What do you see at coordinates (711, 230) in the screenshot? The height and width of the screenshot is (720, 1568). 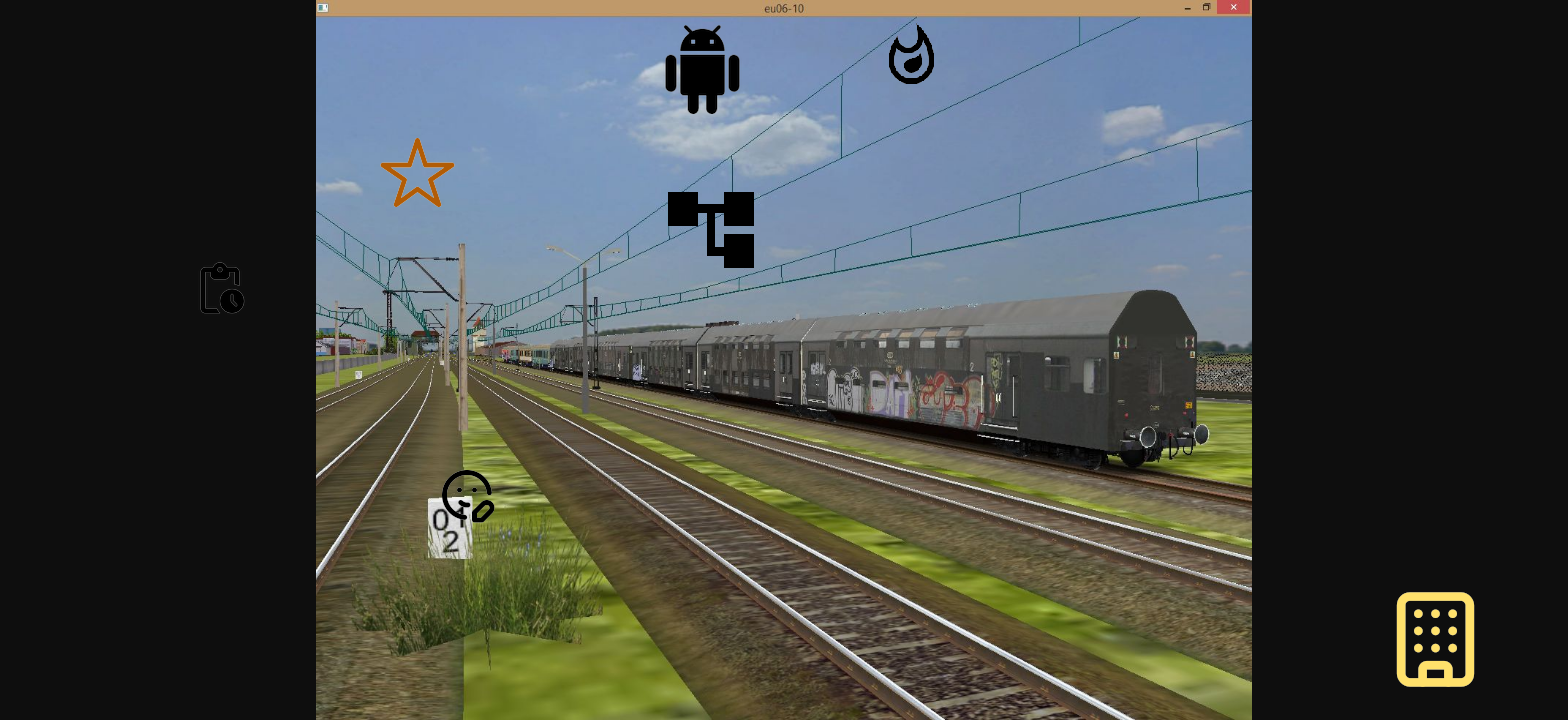 I see `view account hierarchy or organizational structure` at bounding box center [711, 230].